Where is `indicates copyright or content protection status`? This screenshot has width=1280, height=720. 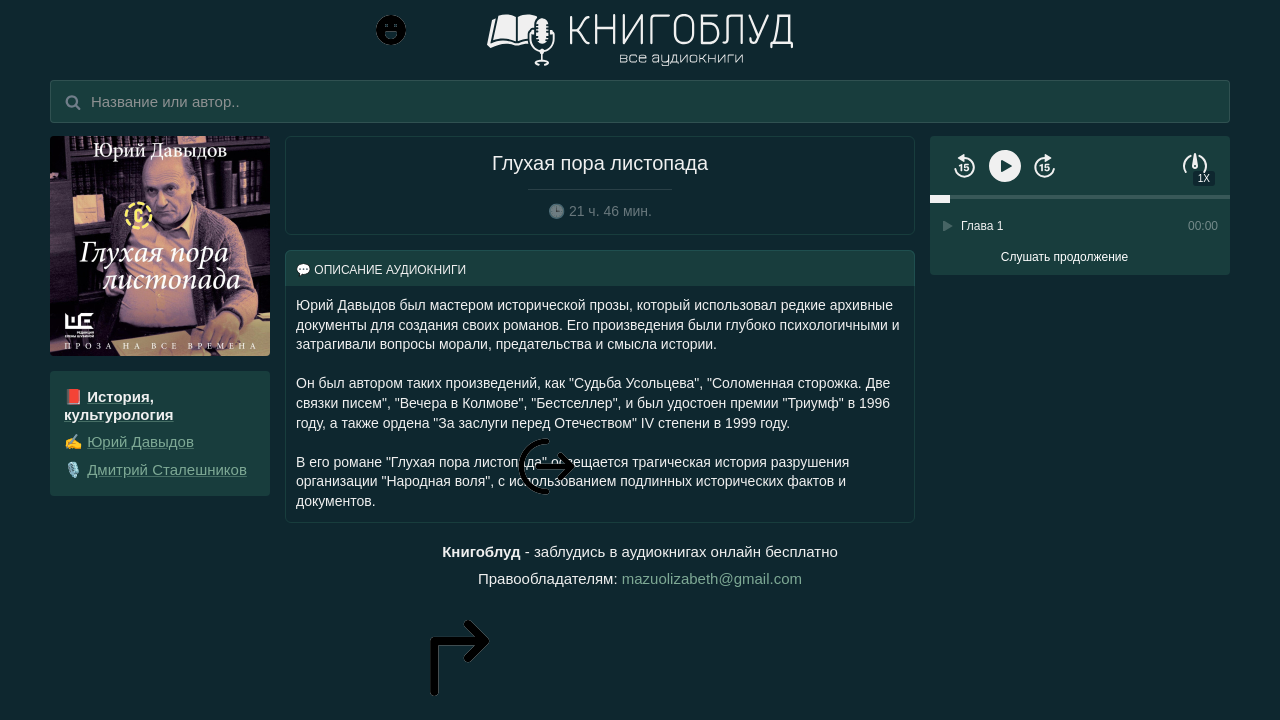 indicates copyright or content protection status is located at coordinates (138, 215).